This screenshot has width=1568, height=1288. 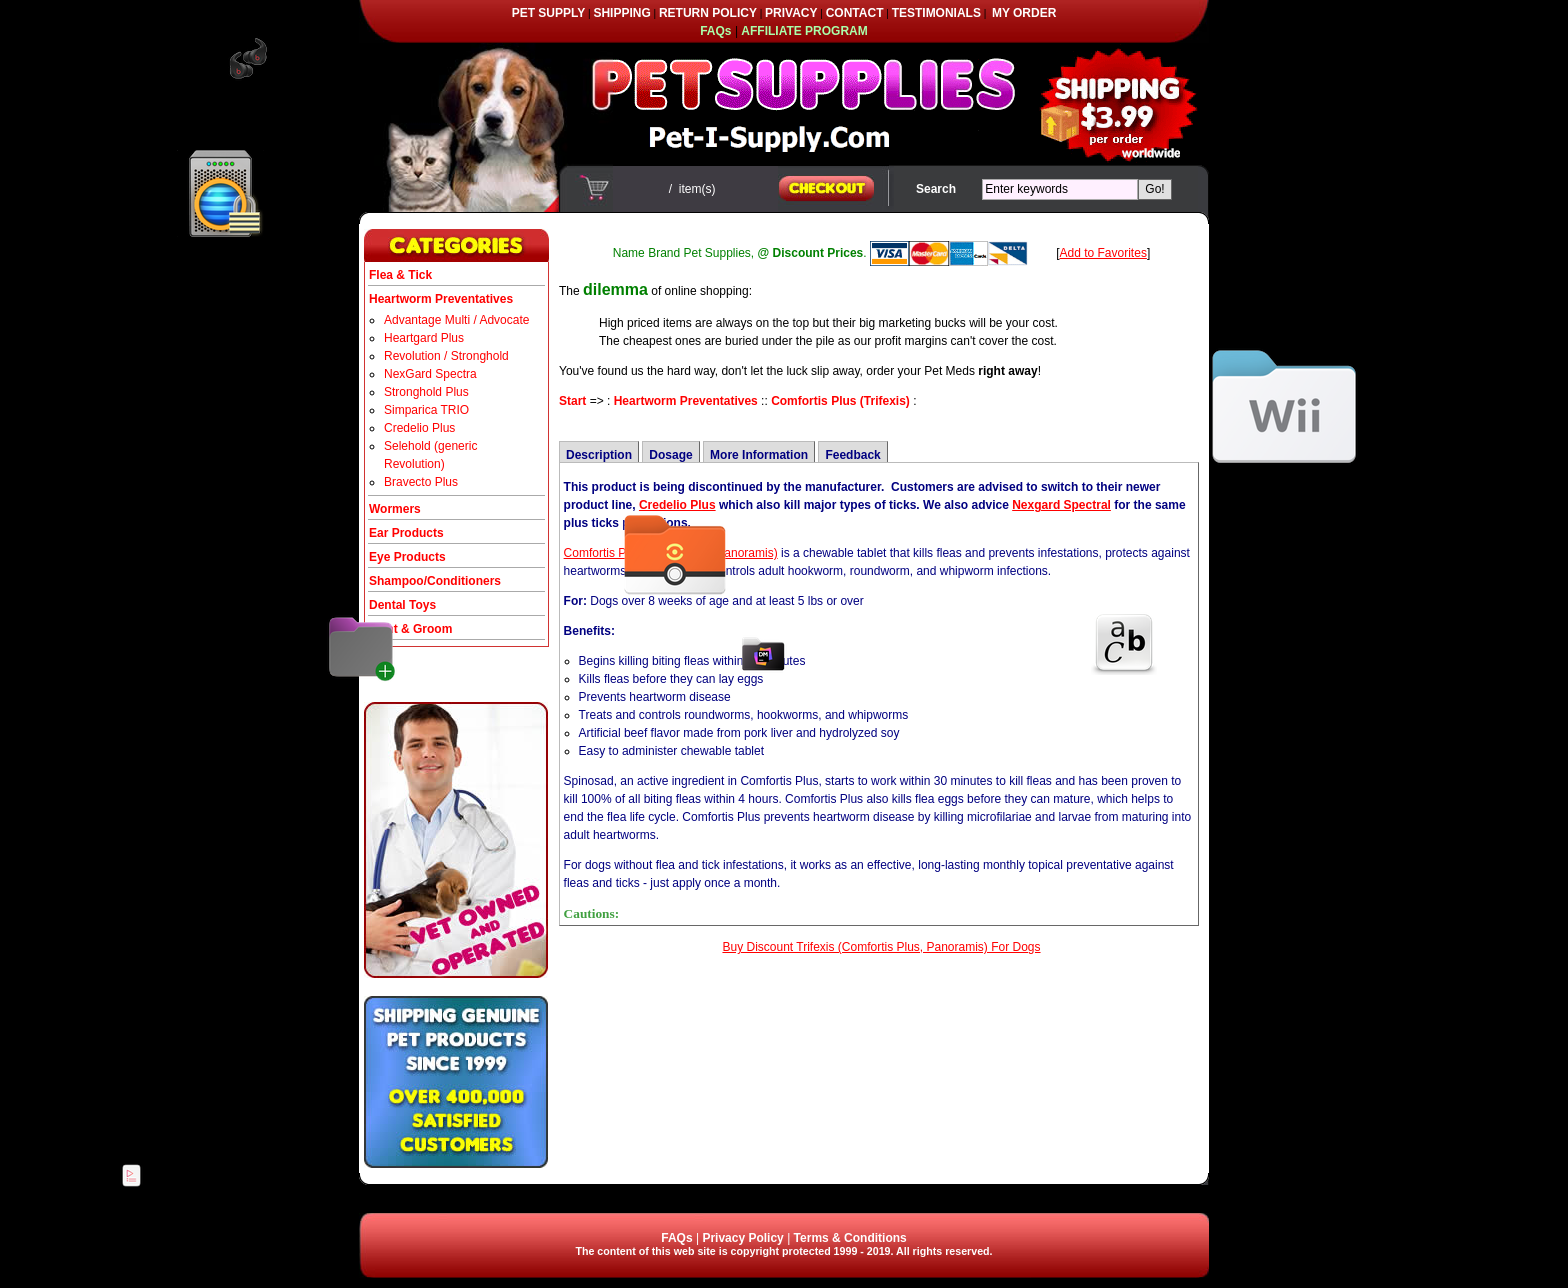 What do you see at coordinates (1283, 410) in the screenshot?
I see `folder for nintendo wii related files and games` at bounding box center [1283, 410].